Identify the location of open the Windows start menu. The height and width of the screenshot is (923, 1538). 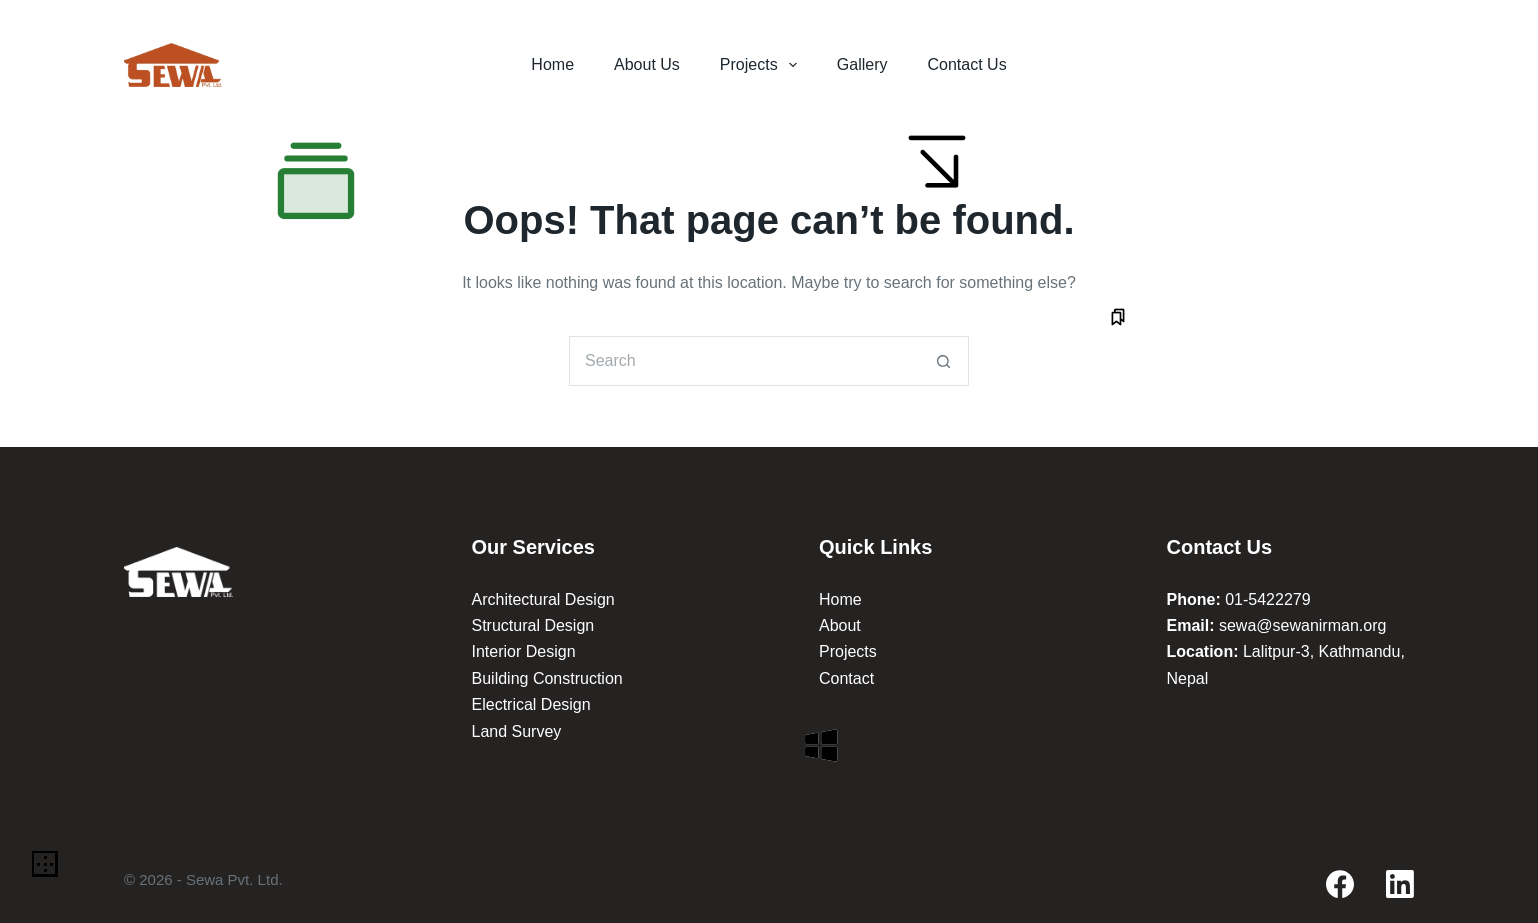
(822, 745).